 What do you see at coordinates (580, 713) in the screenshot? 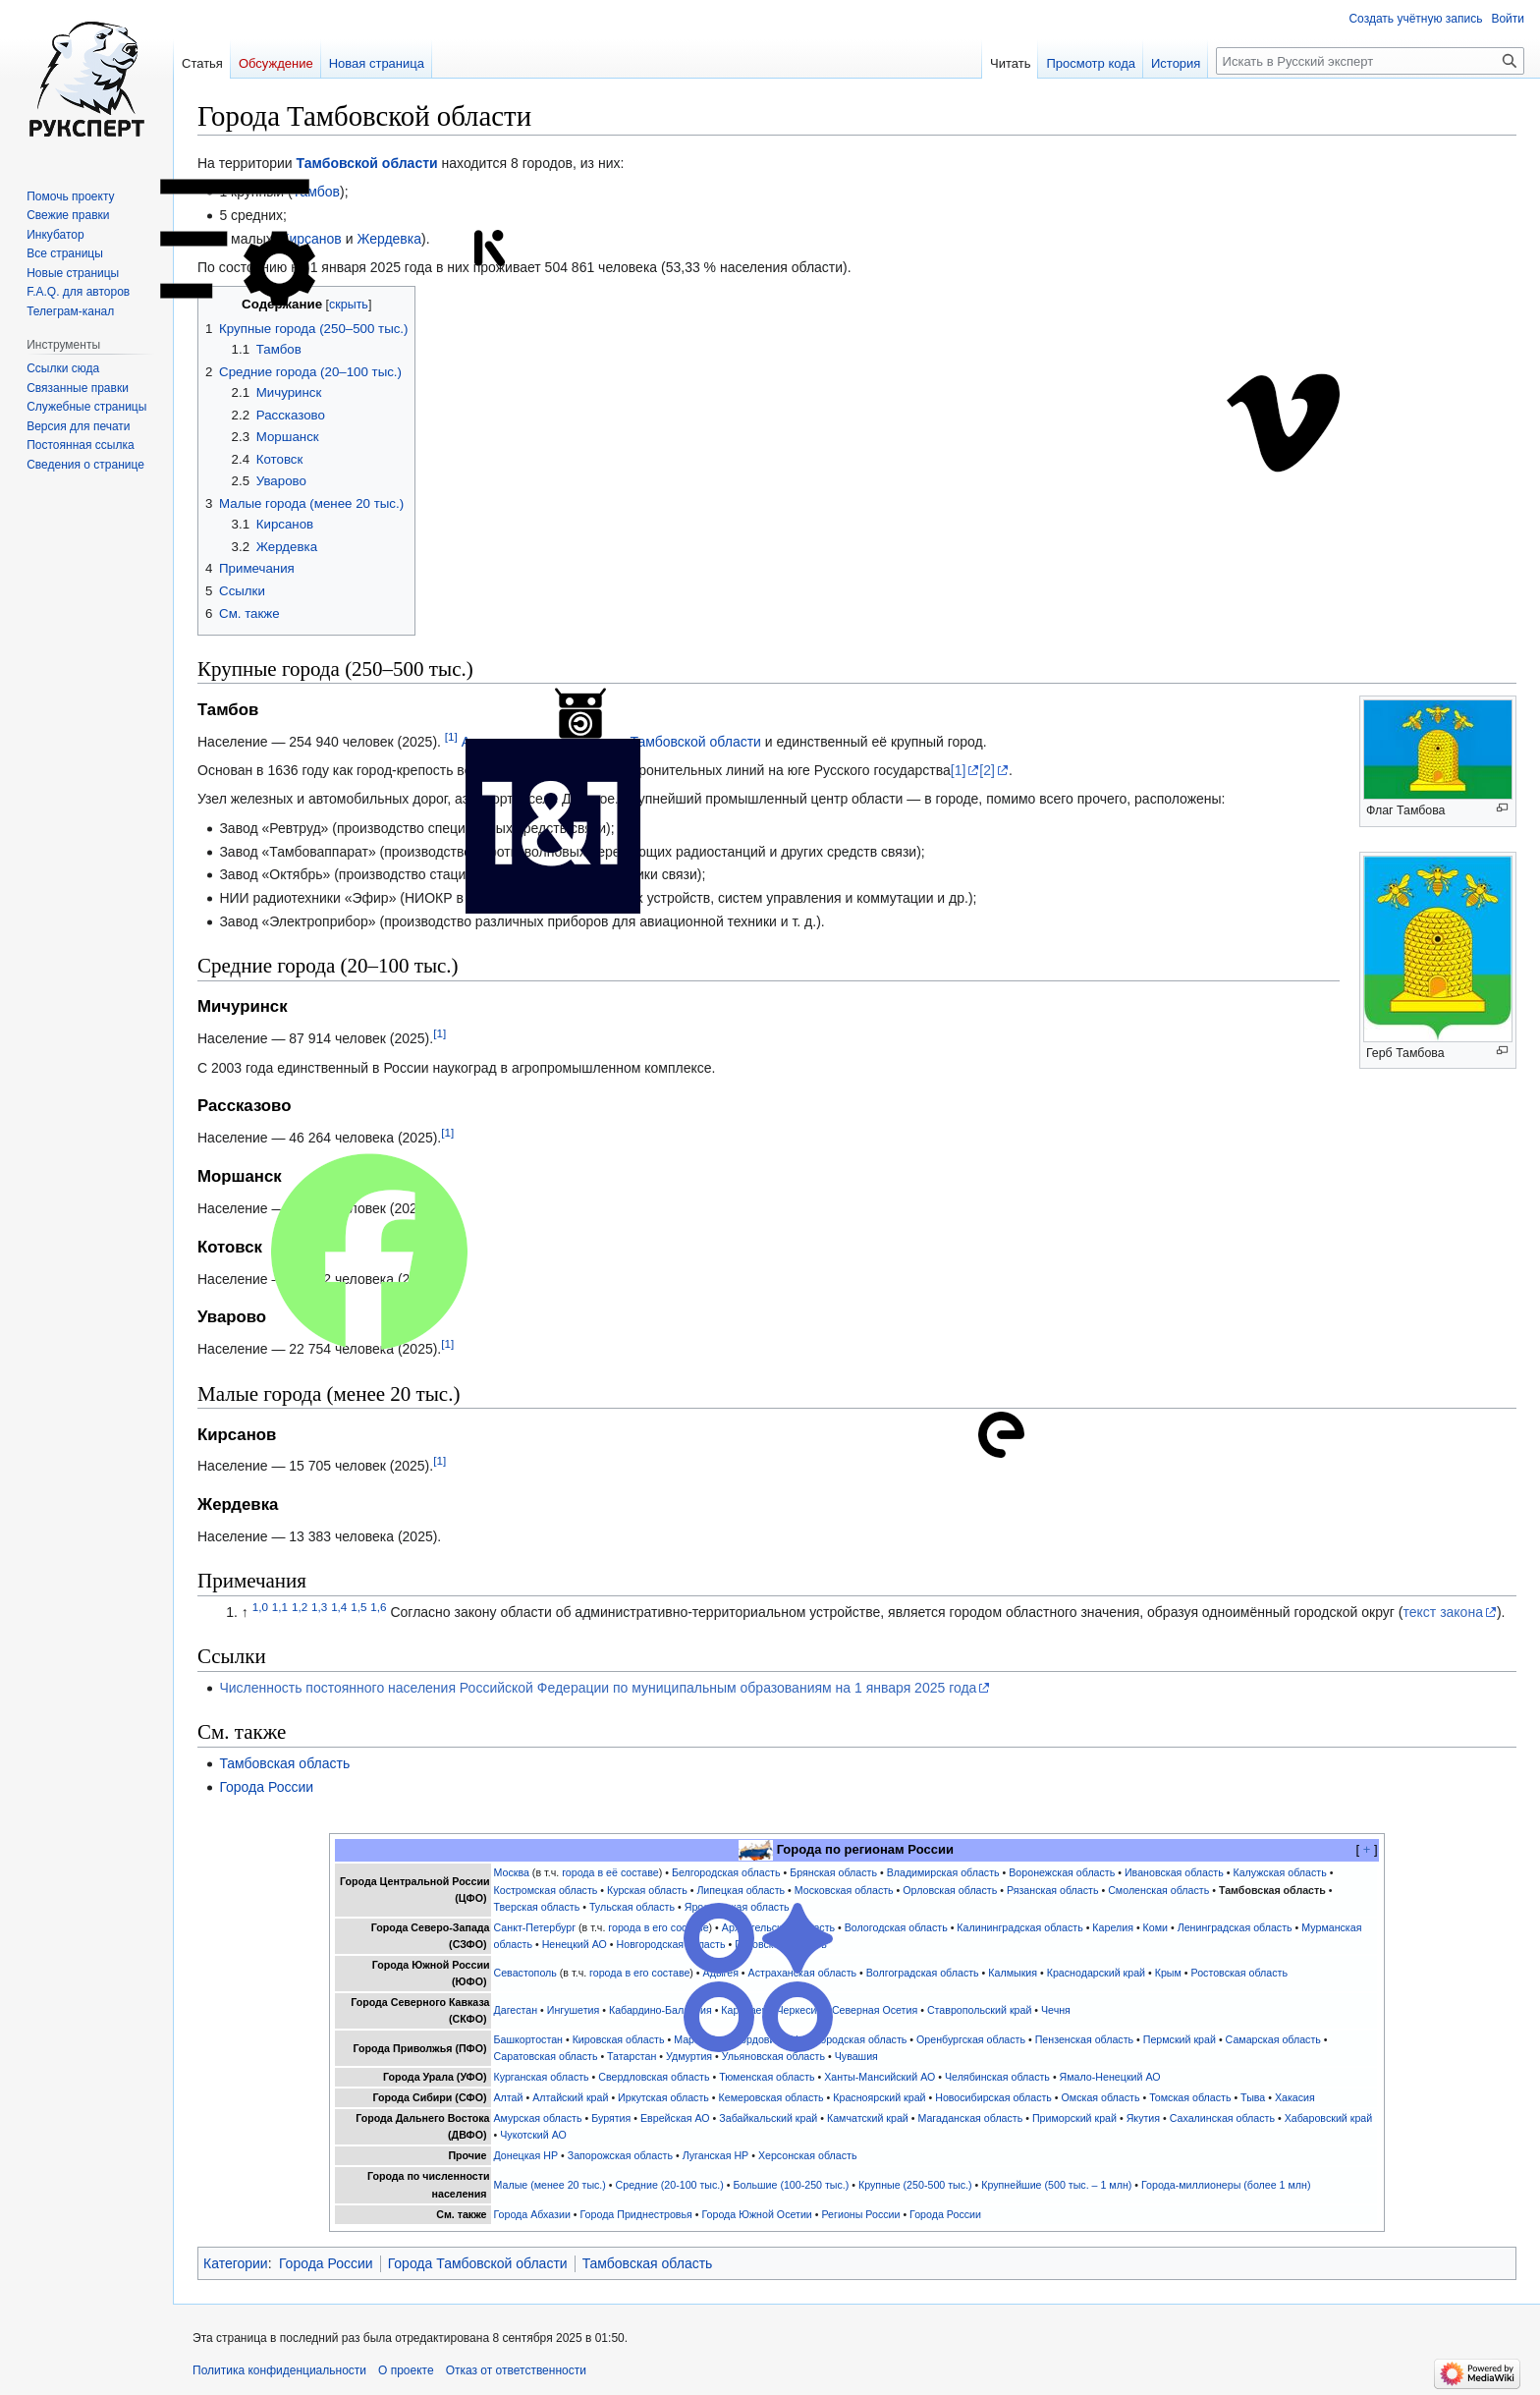
I see `open the F-Droid app store` at bounding box center [580, 713].